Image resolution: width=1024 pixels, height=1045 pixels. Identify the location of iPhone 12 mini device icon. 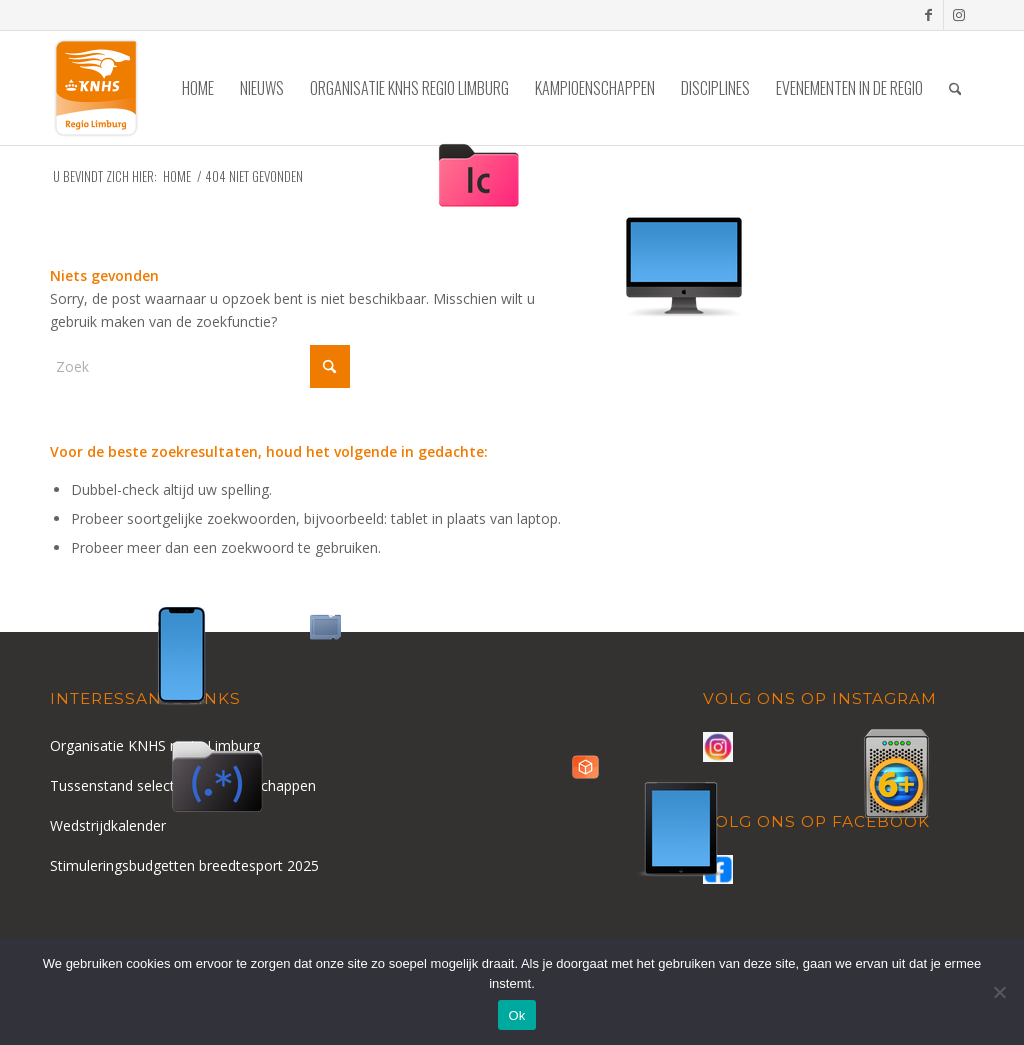
(181, 656).